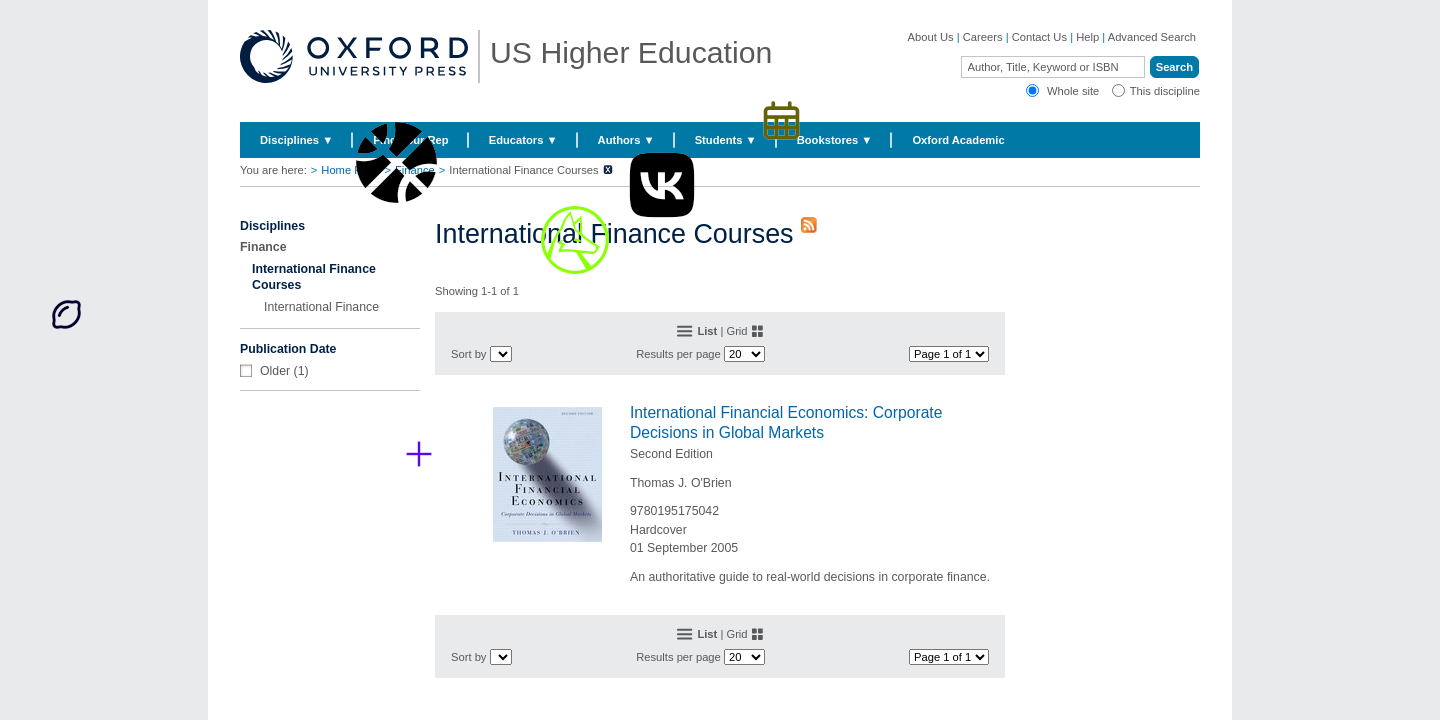  I want to click on view calendar or schedule, so click(781, 121).